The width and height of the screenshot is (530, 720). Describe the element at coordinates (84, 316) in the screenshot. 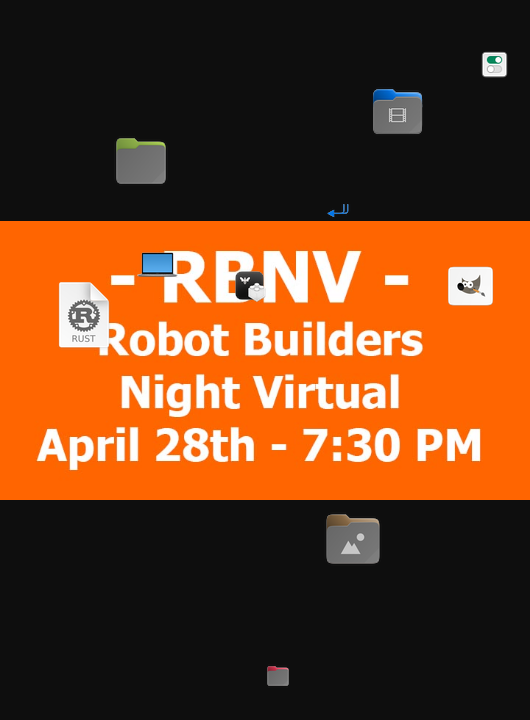

I see `a rust programming language source file` at that location.